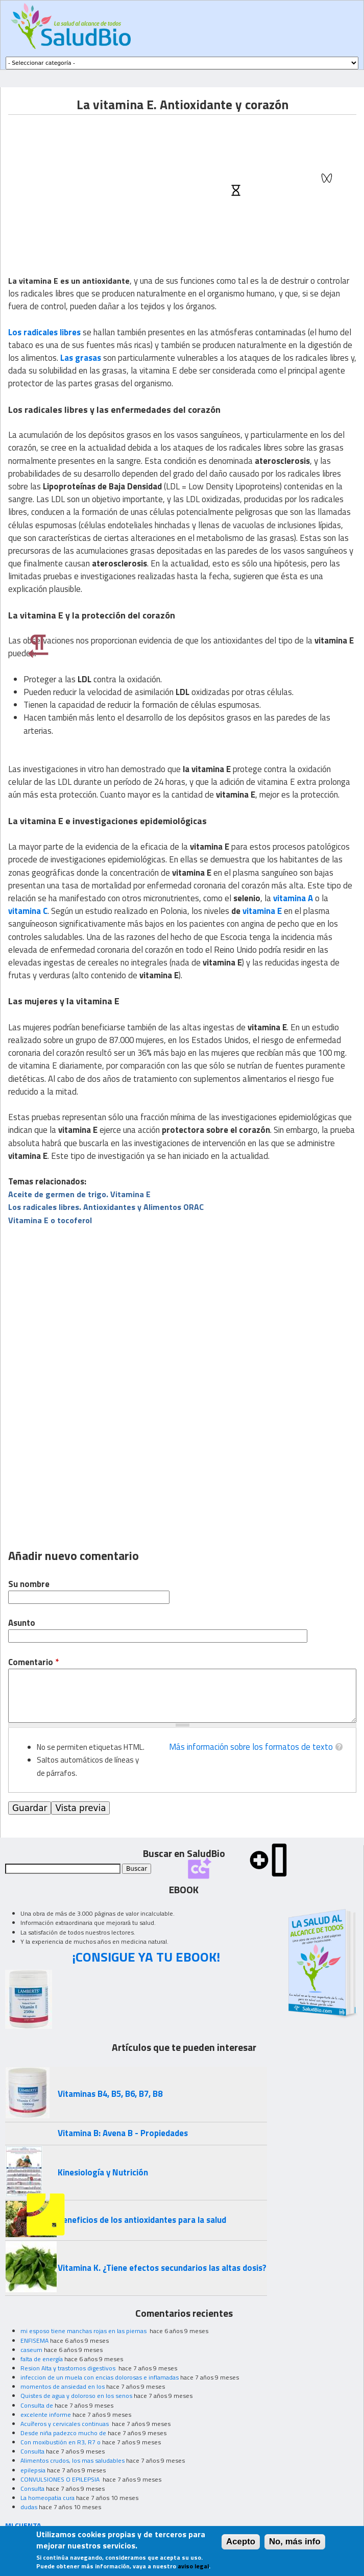  I want to click on enable AI-generated closed captions, so click(199, 1869).